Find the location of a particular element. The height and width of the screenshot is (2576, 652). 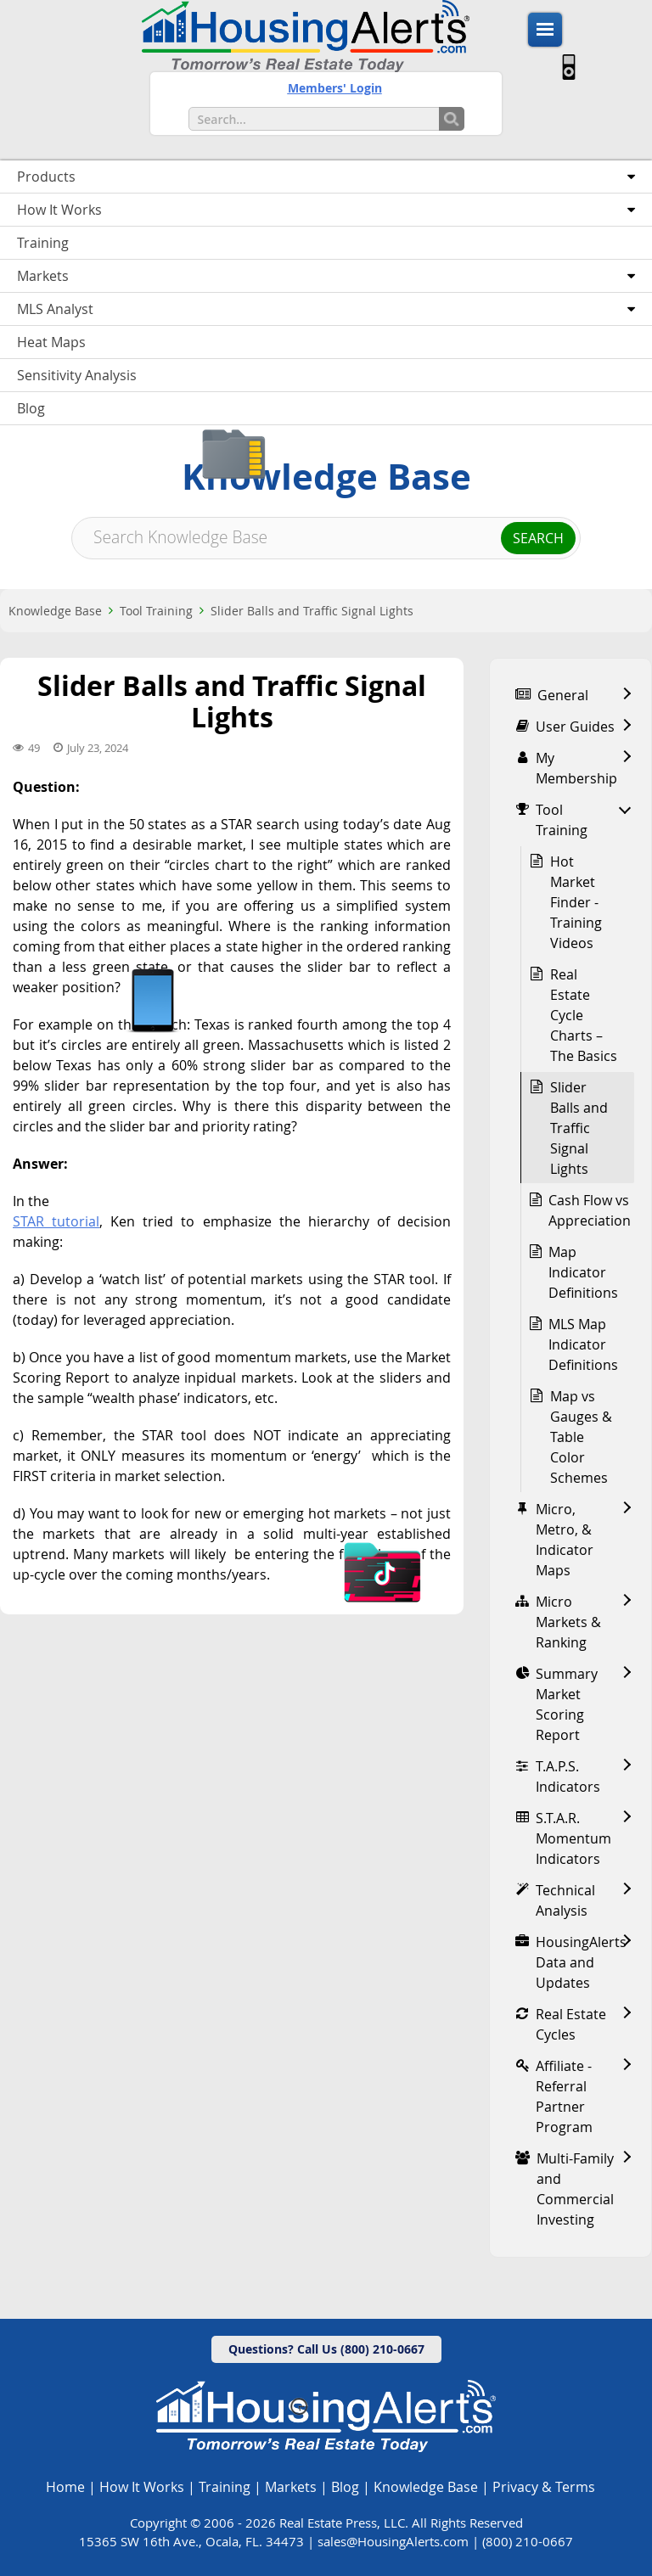

iPad mini device with cellular connectivity is located at coordinates (153, 995).